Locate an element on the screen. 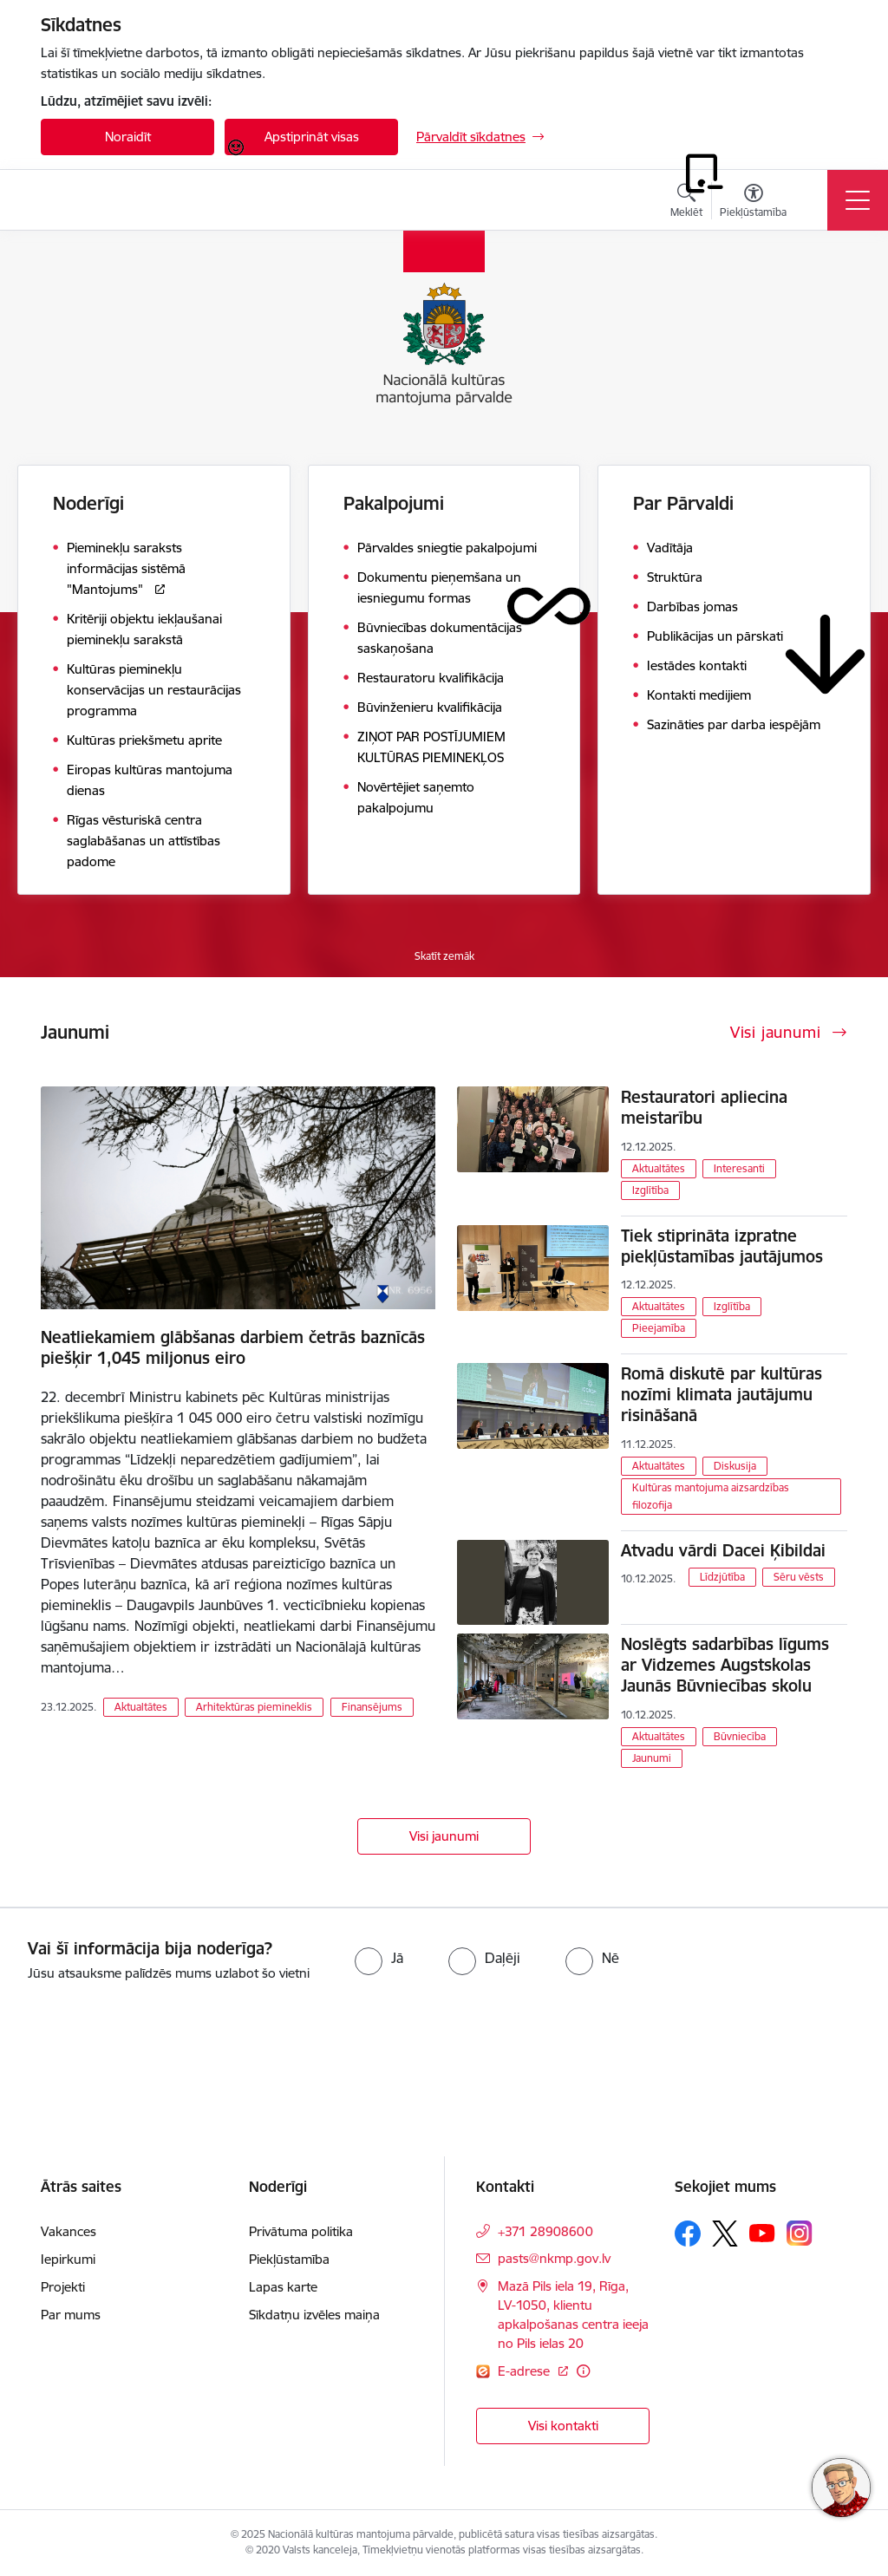 The height and width of the screenshot is (2576, 888). indicates all-inclusive or unlimited features is located at coordinates (549, 606).